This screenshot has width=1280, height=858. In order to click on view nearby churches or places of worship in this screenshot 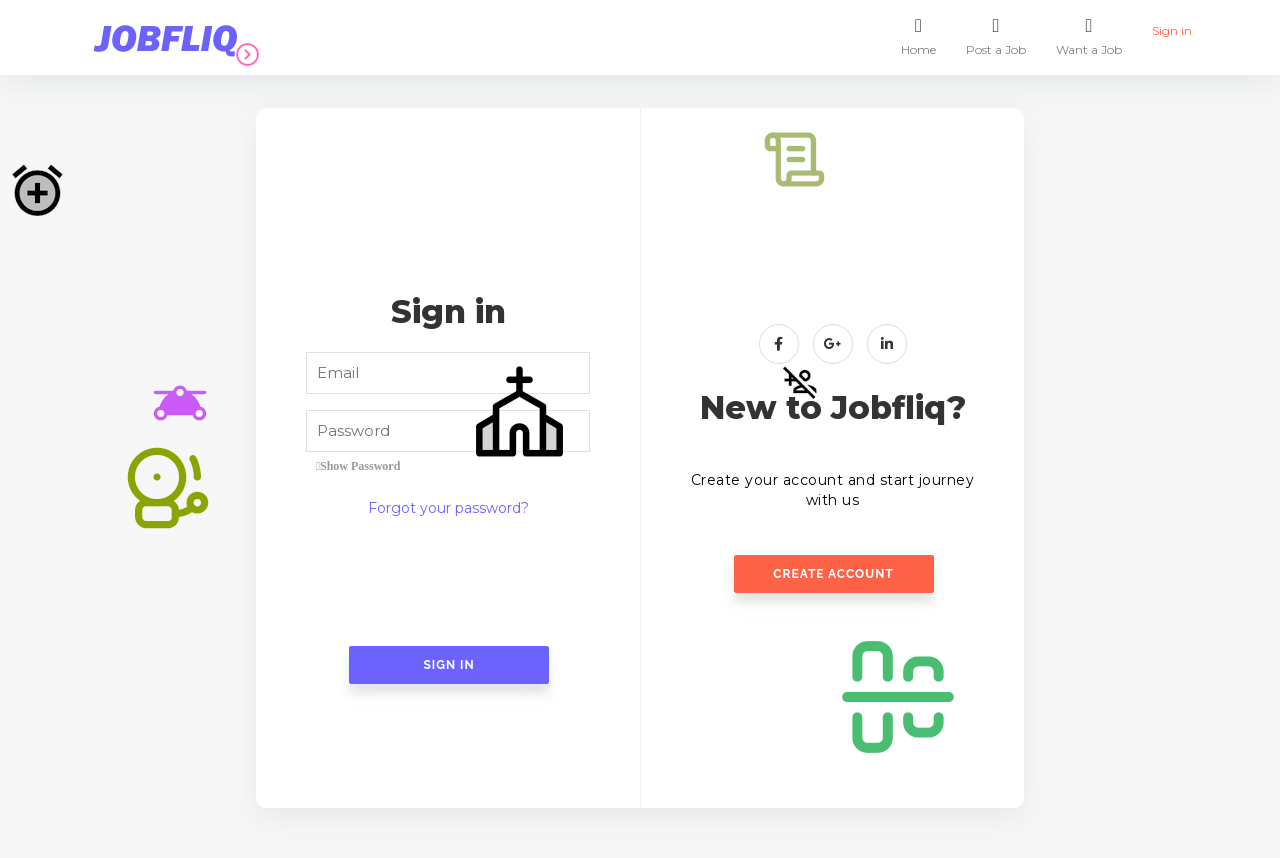, I will do `click(519, 416)`.